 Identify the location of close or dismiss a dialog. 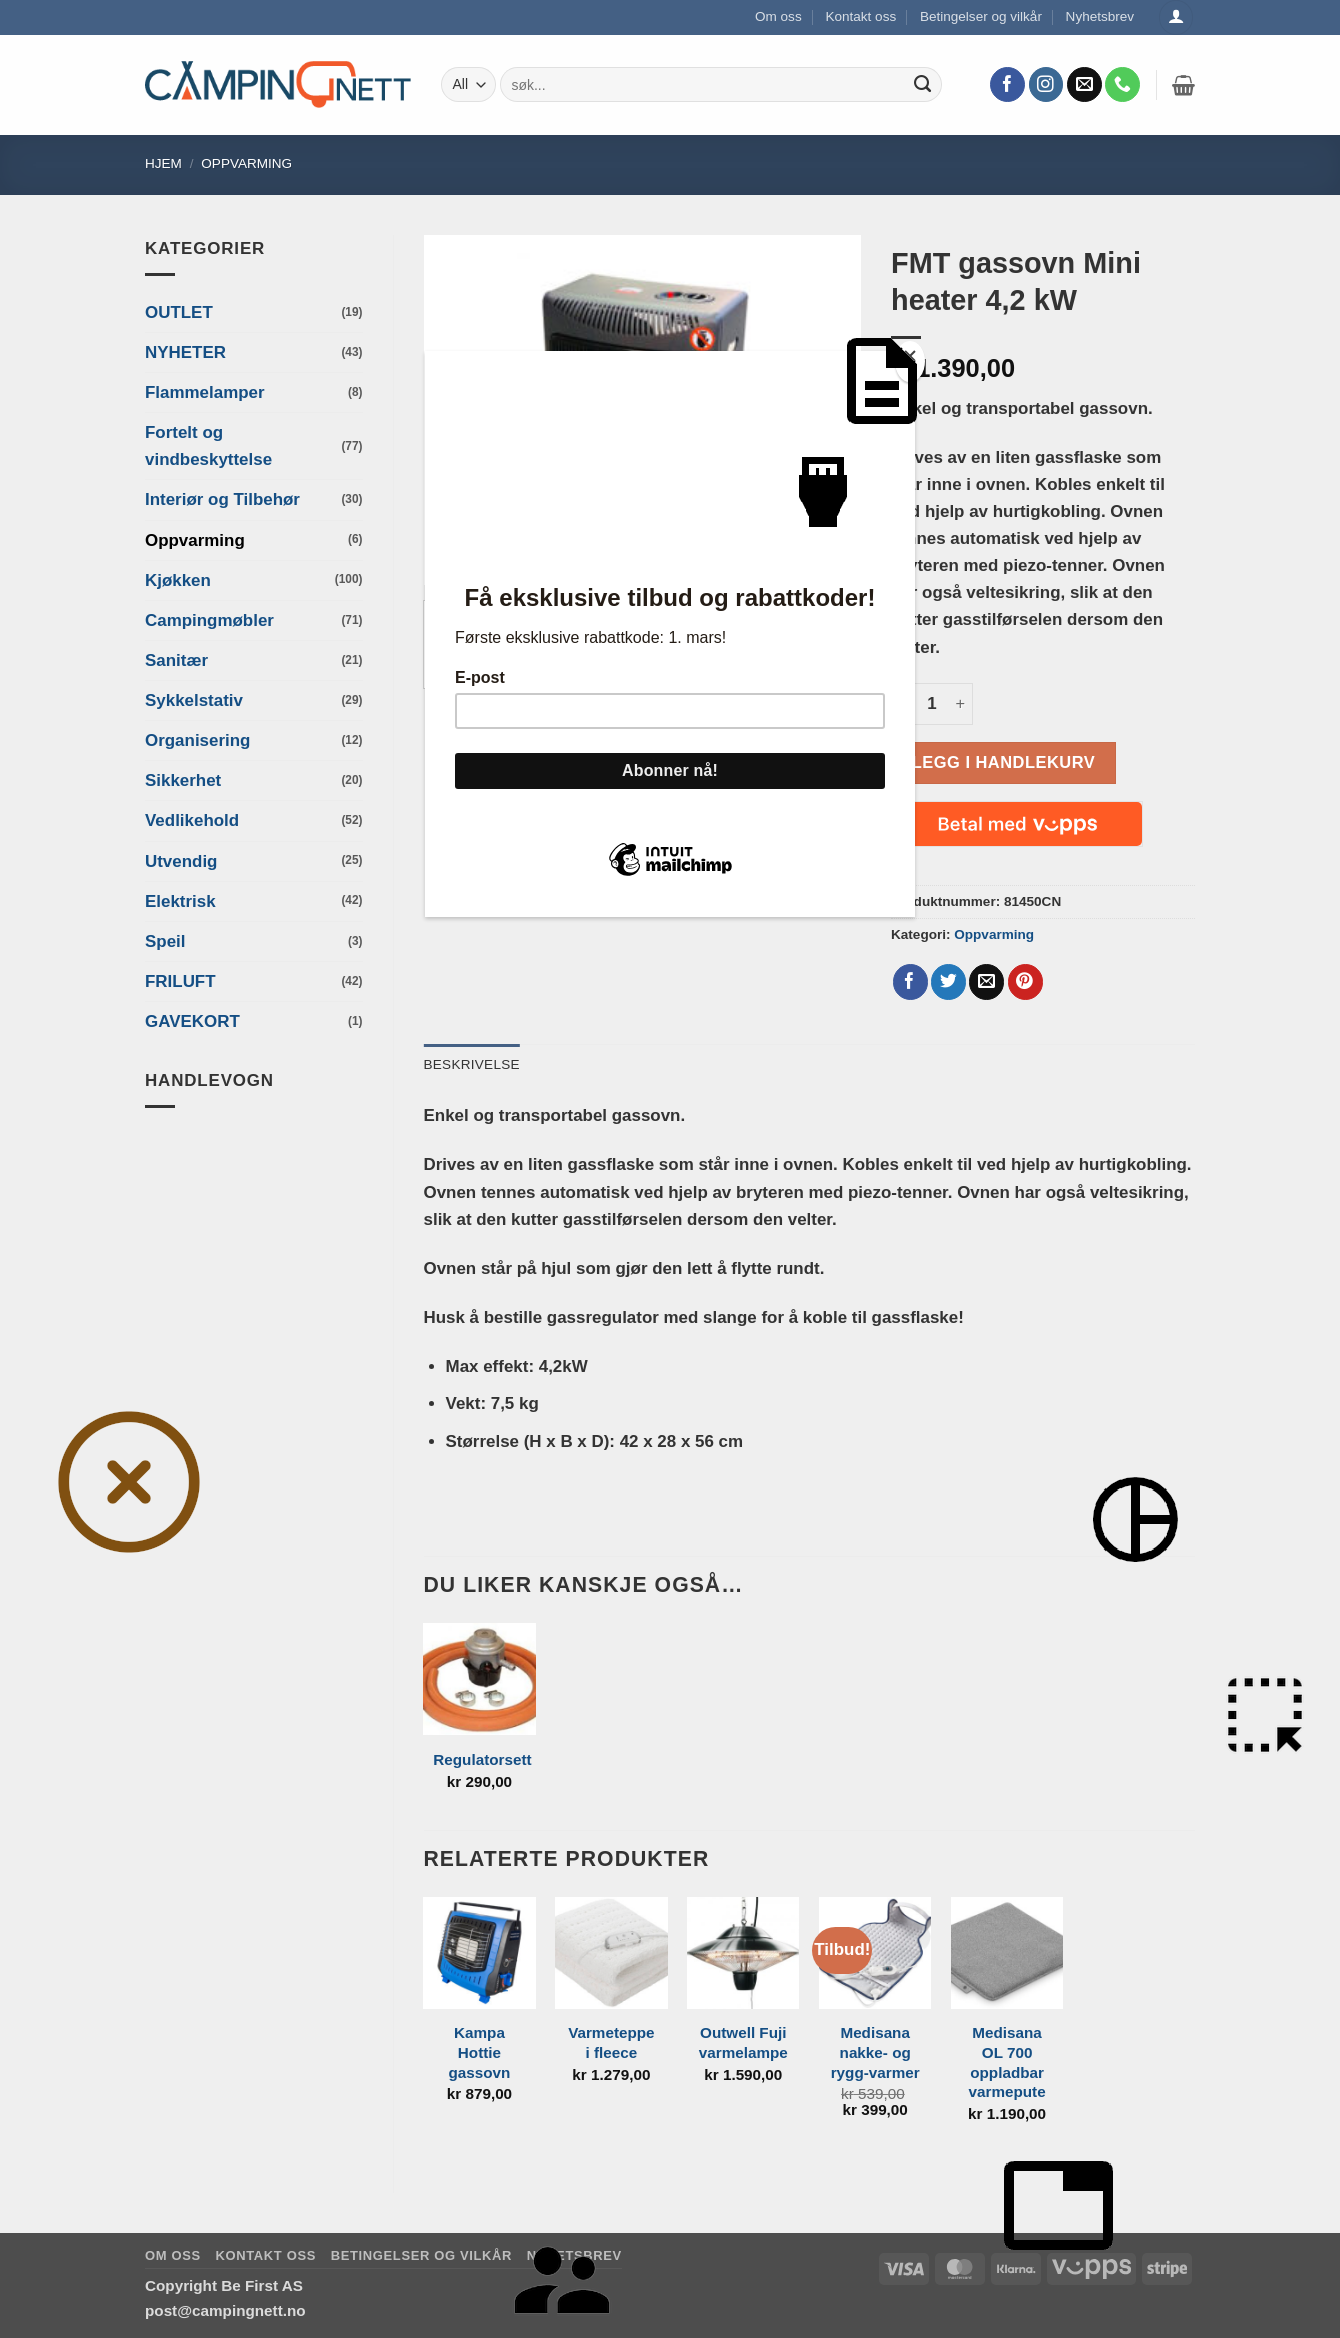
(129, 1482).